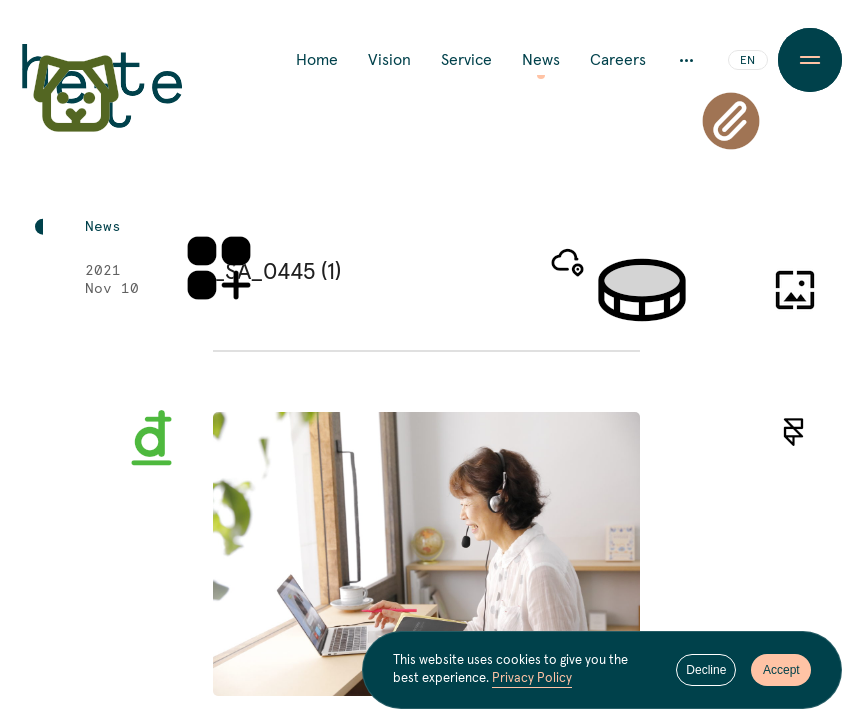 The width and height of the screenshot is (853, 720). What do you see at coordinates (567, 260) in the screenshot?
I see `view cloud storage location` at bounding box center [567, 260].